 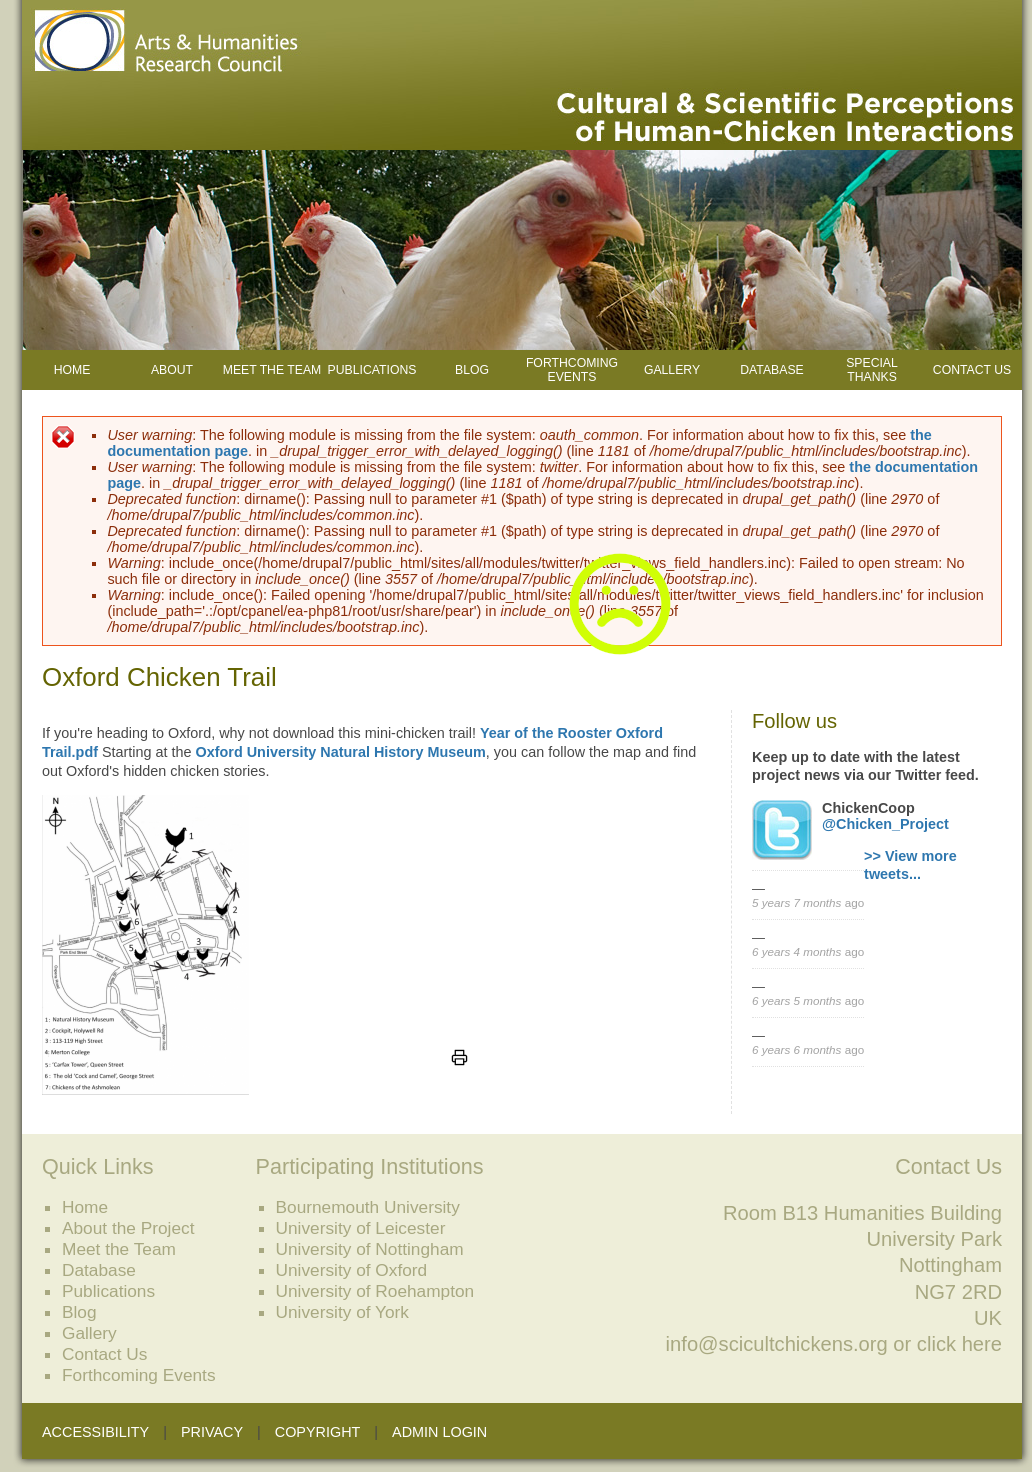 I want to click on submit negative feedback or rating, so click(x=620, y=604).